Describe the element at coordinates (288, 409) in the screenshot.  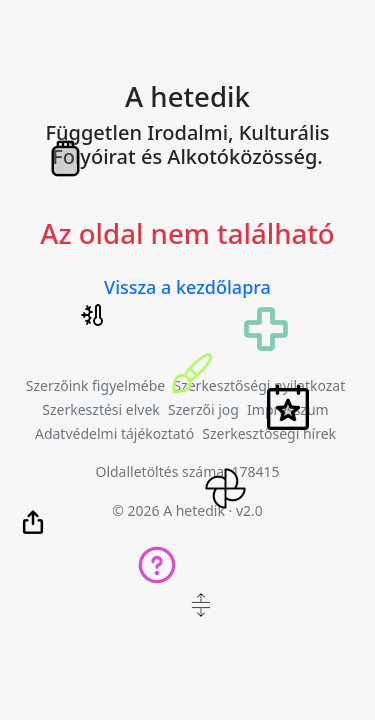
I see `view favorite or starred events` at that location.